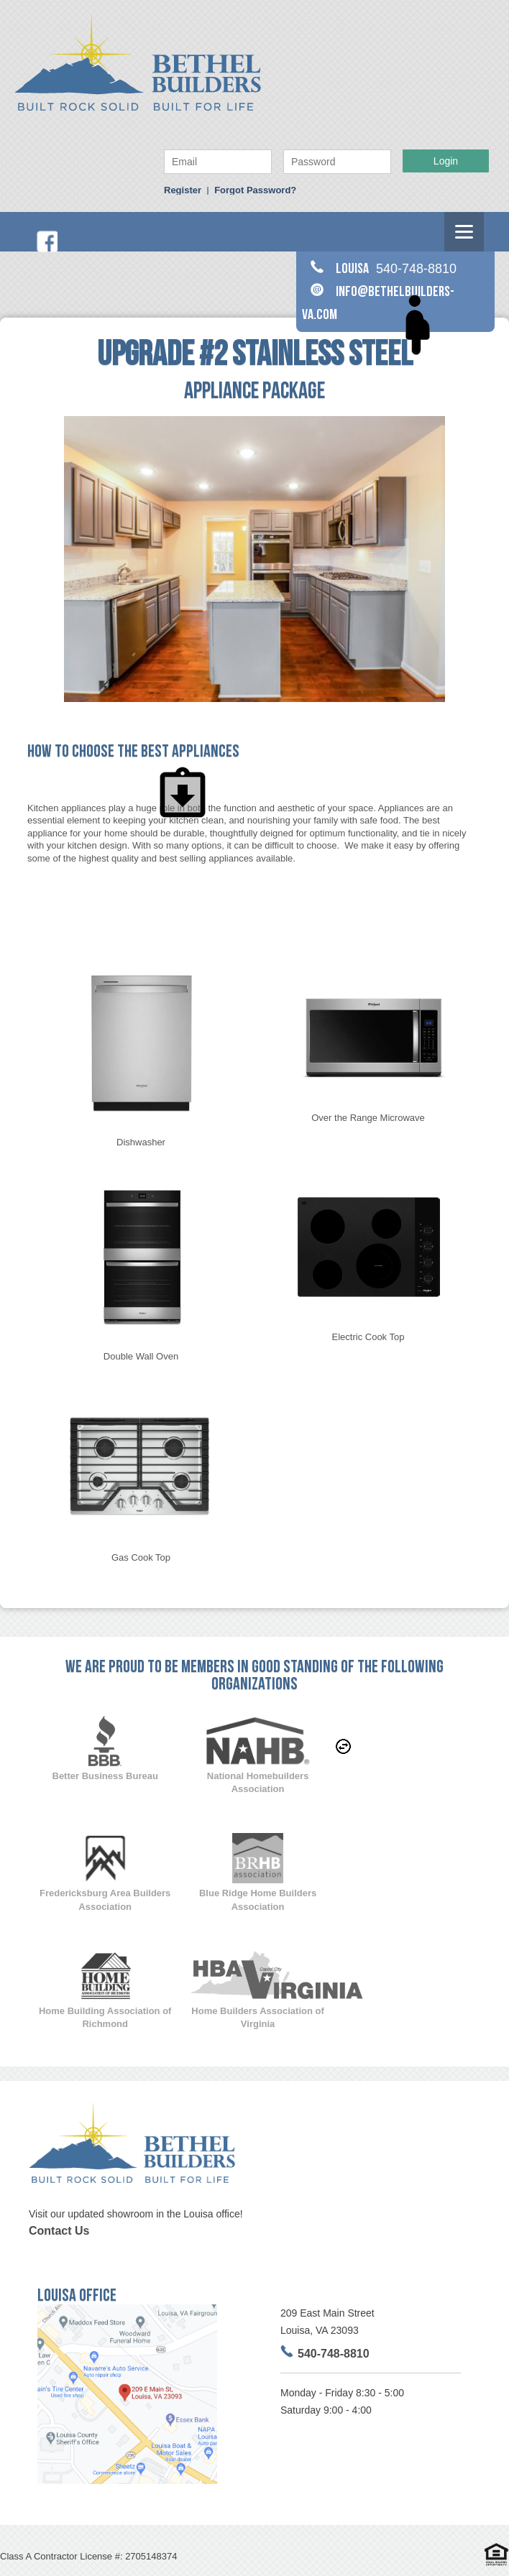 The width and height of the screenshot is (509, 2576). I want to click on swap or exchange items horizontally, so click(343, 1746).